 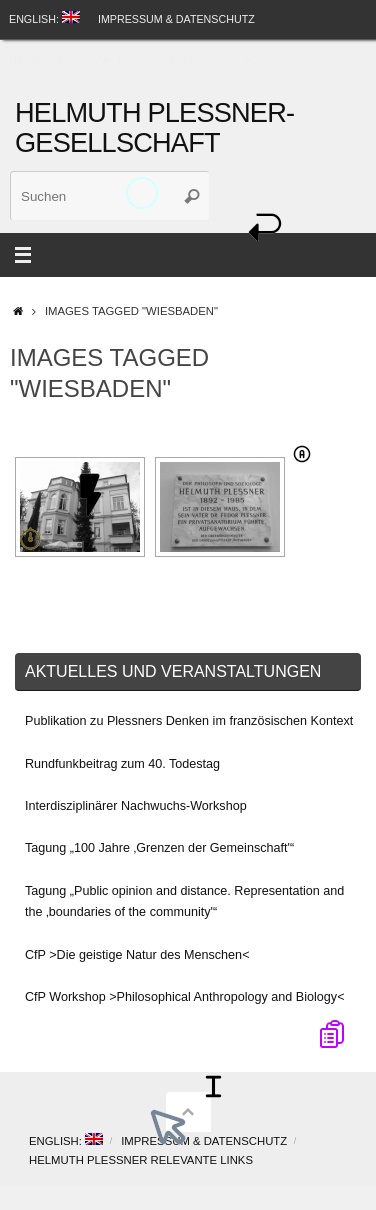 I want to click on view clipboard with document list, so click(x=332, y=1034).